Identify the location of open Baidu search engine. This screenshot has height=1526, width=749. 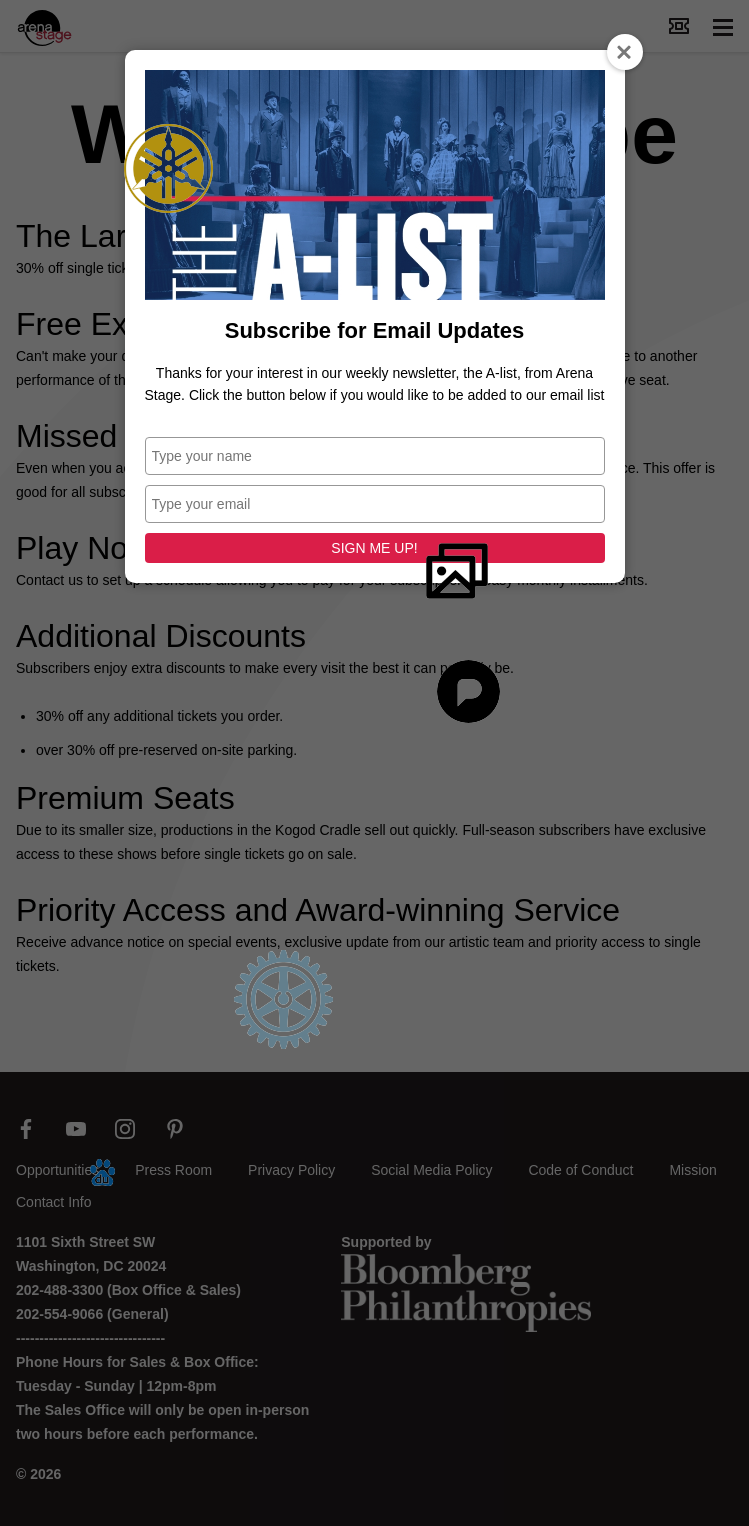
(102, 1172).